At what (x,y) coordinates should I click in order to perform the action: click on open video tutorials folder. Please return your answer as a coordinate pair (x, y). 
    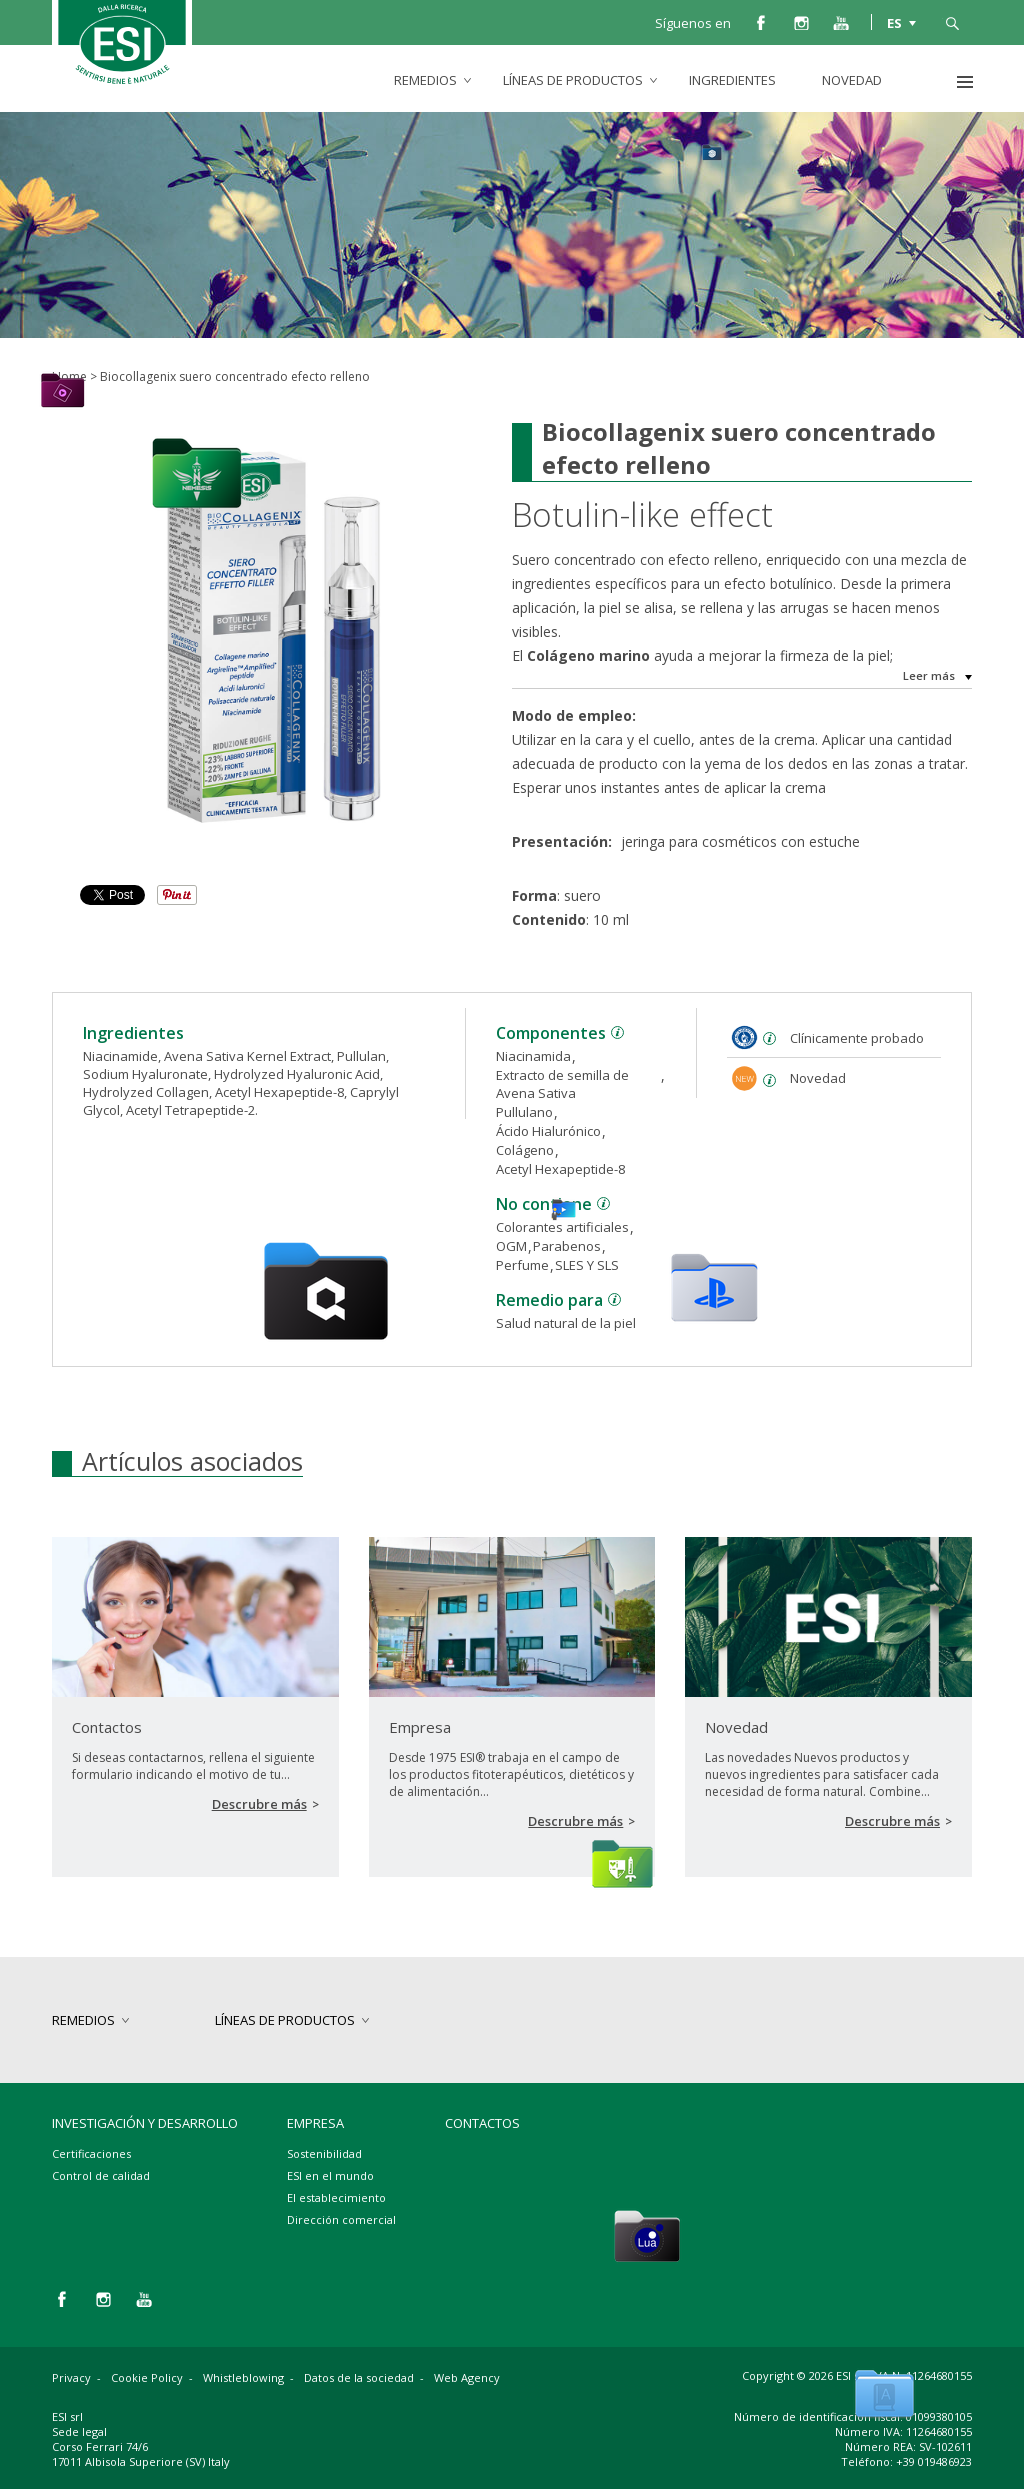
    Looking at the image, I should click on (564, 1209).